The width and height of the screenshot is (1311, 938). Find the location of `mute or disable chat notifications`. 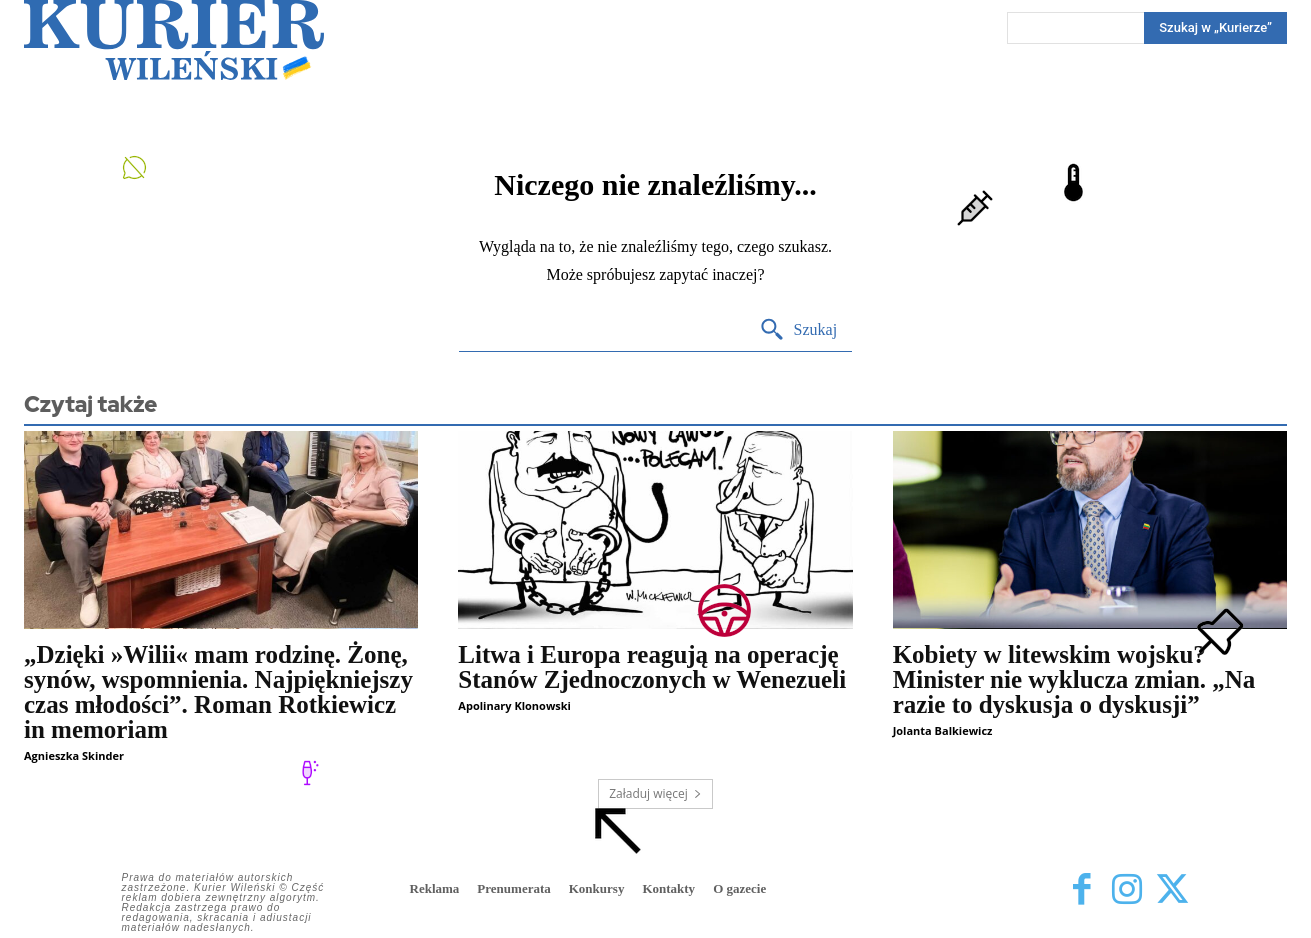

mute or disable chat notifications is located at coordinates (134, 167).